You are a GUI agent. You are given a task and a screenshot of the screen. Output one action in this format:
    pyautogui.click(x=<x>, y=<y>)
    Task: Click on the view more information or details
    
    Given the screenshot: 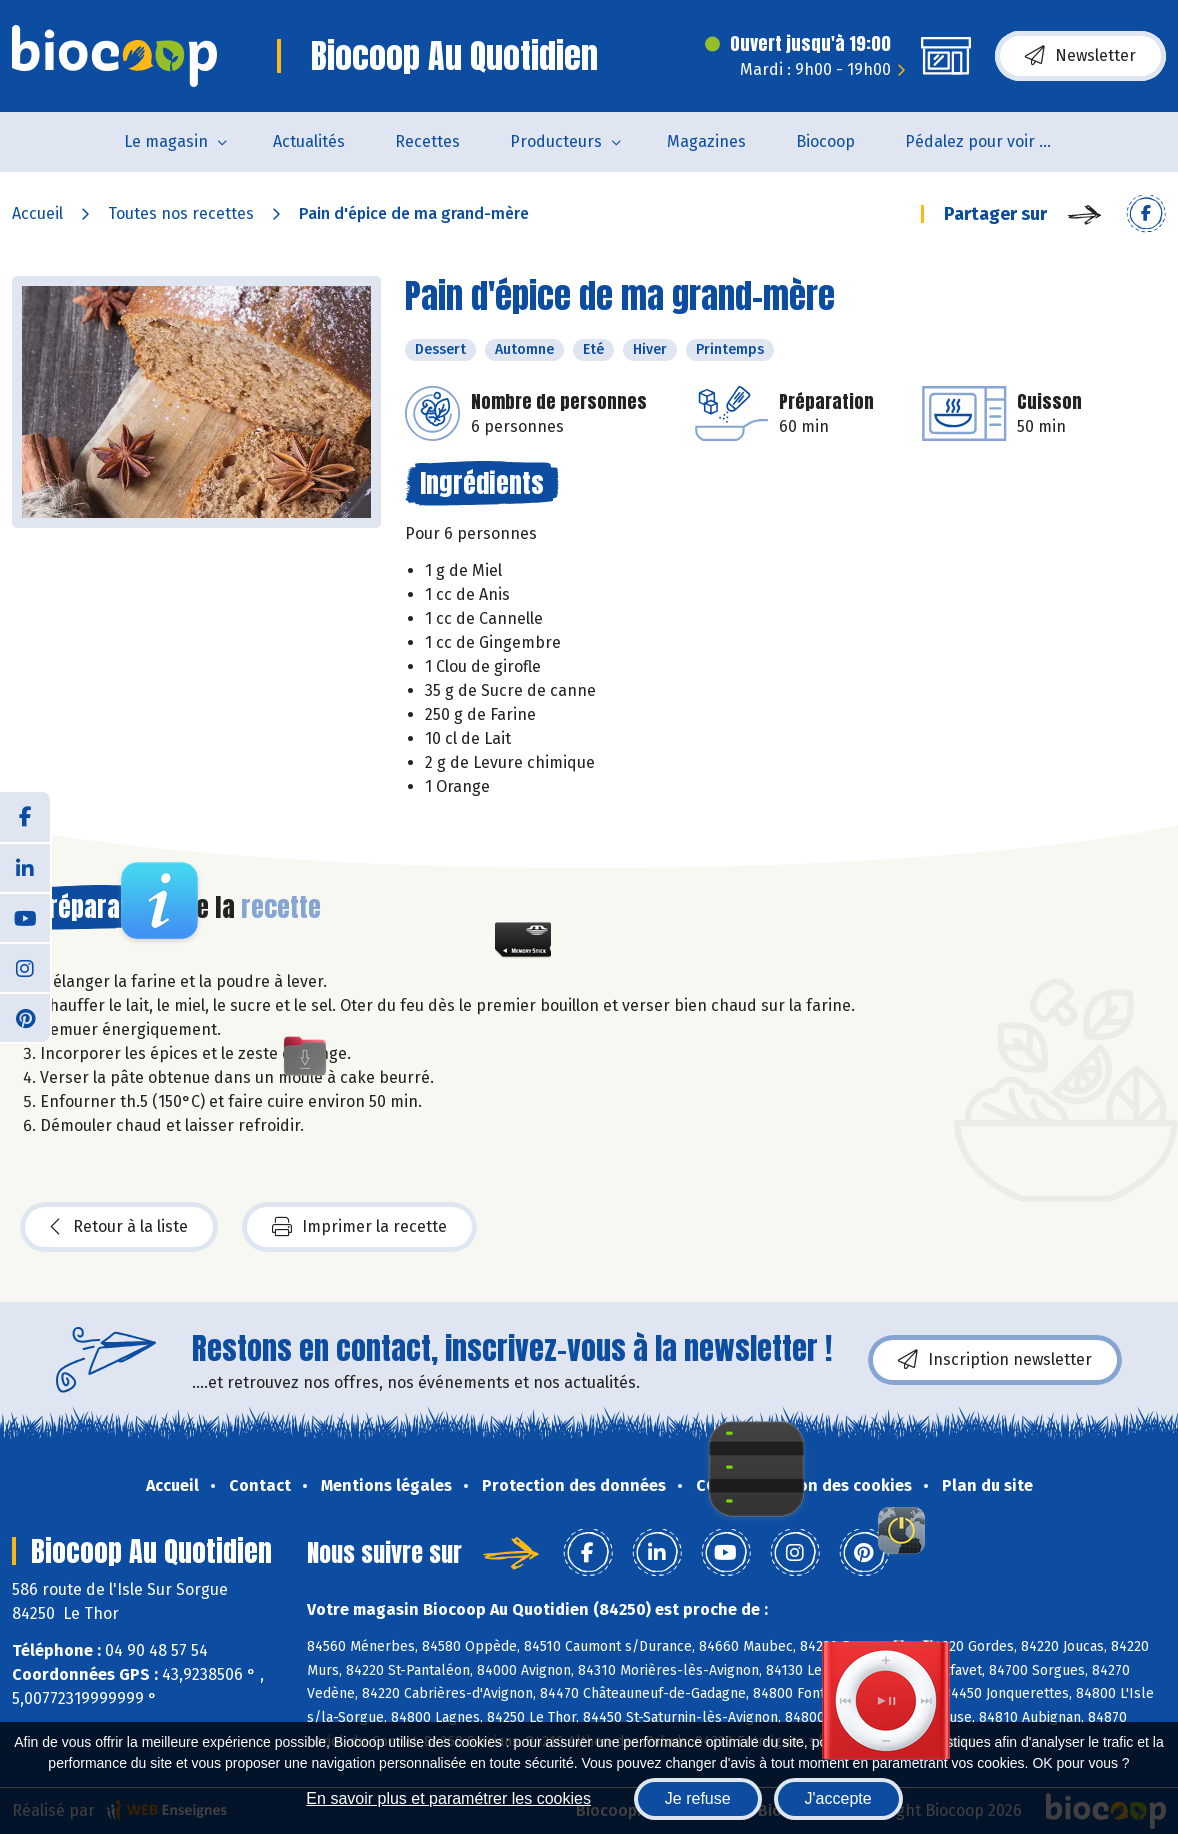 What is the action you would take?
    pyautogui.click(x=159, y=902)
    